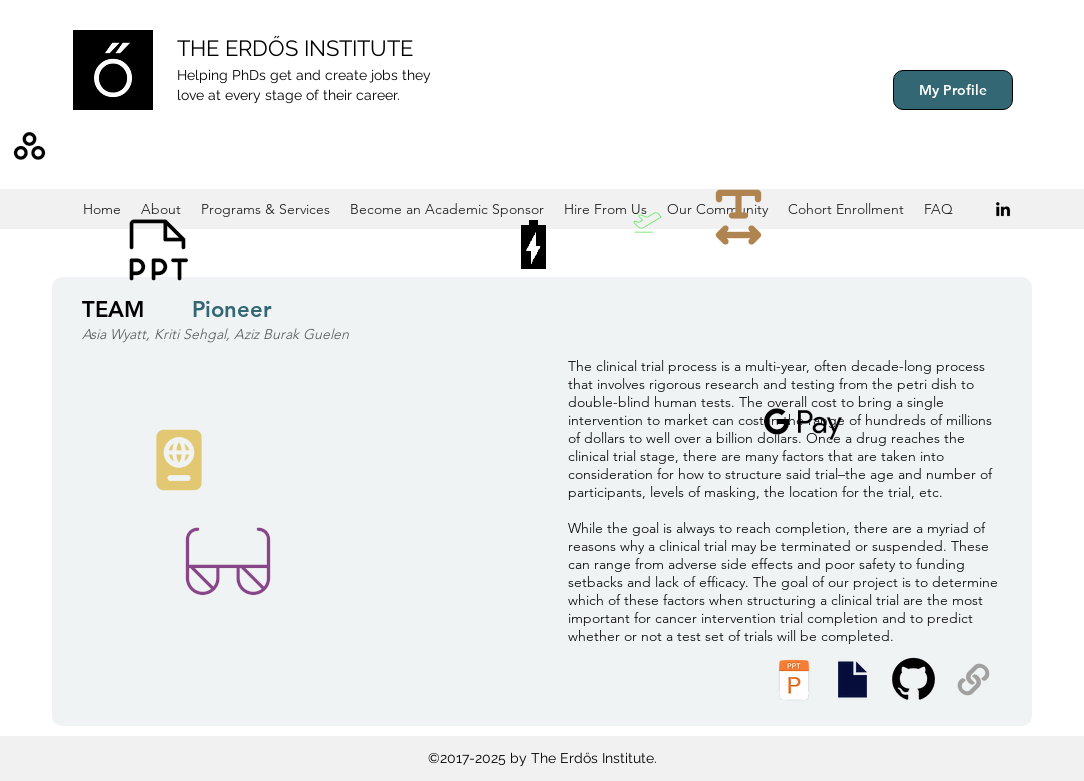 The width and height of the screenshot is (1084, 781). Describe the element at coordinates (179, 460) in the screenshot. I see `access passport or travel documents` at that location.